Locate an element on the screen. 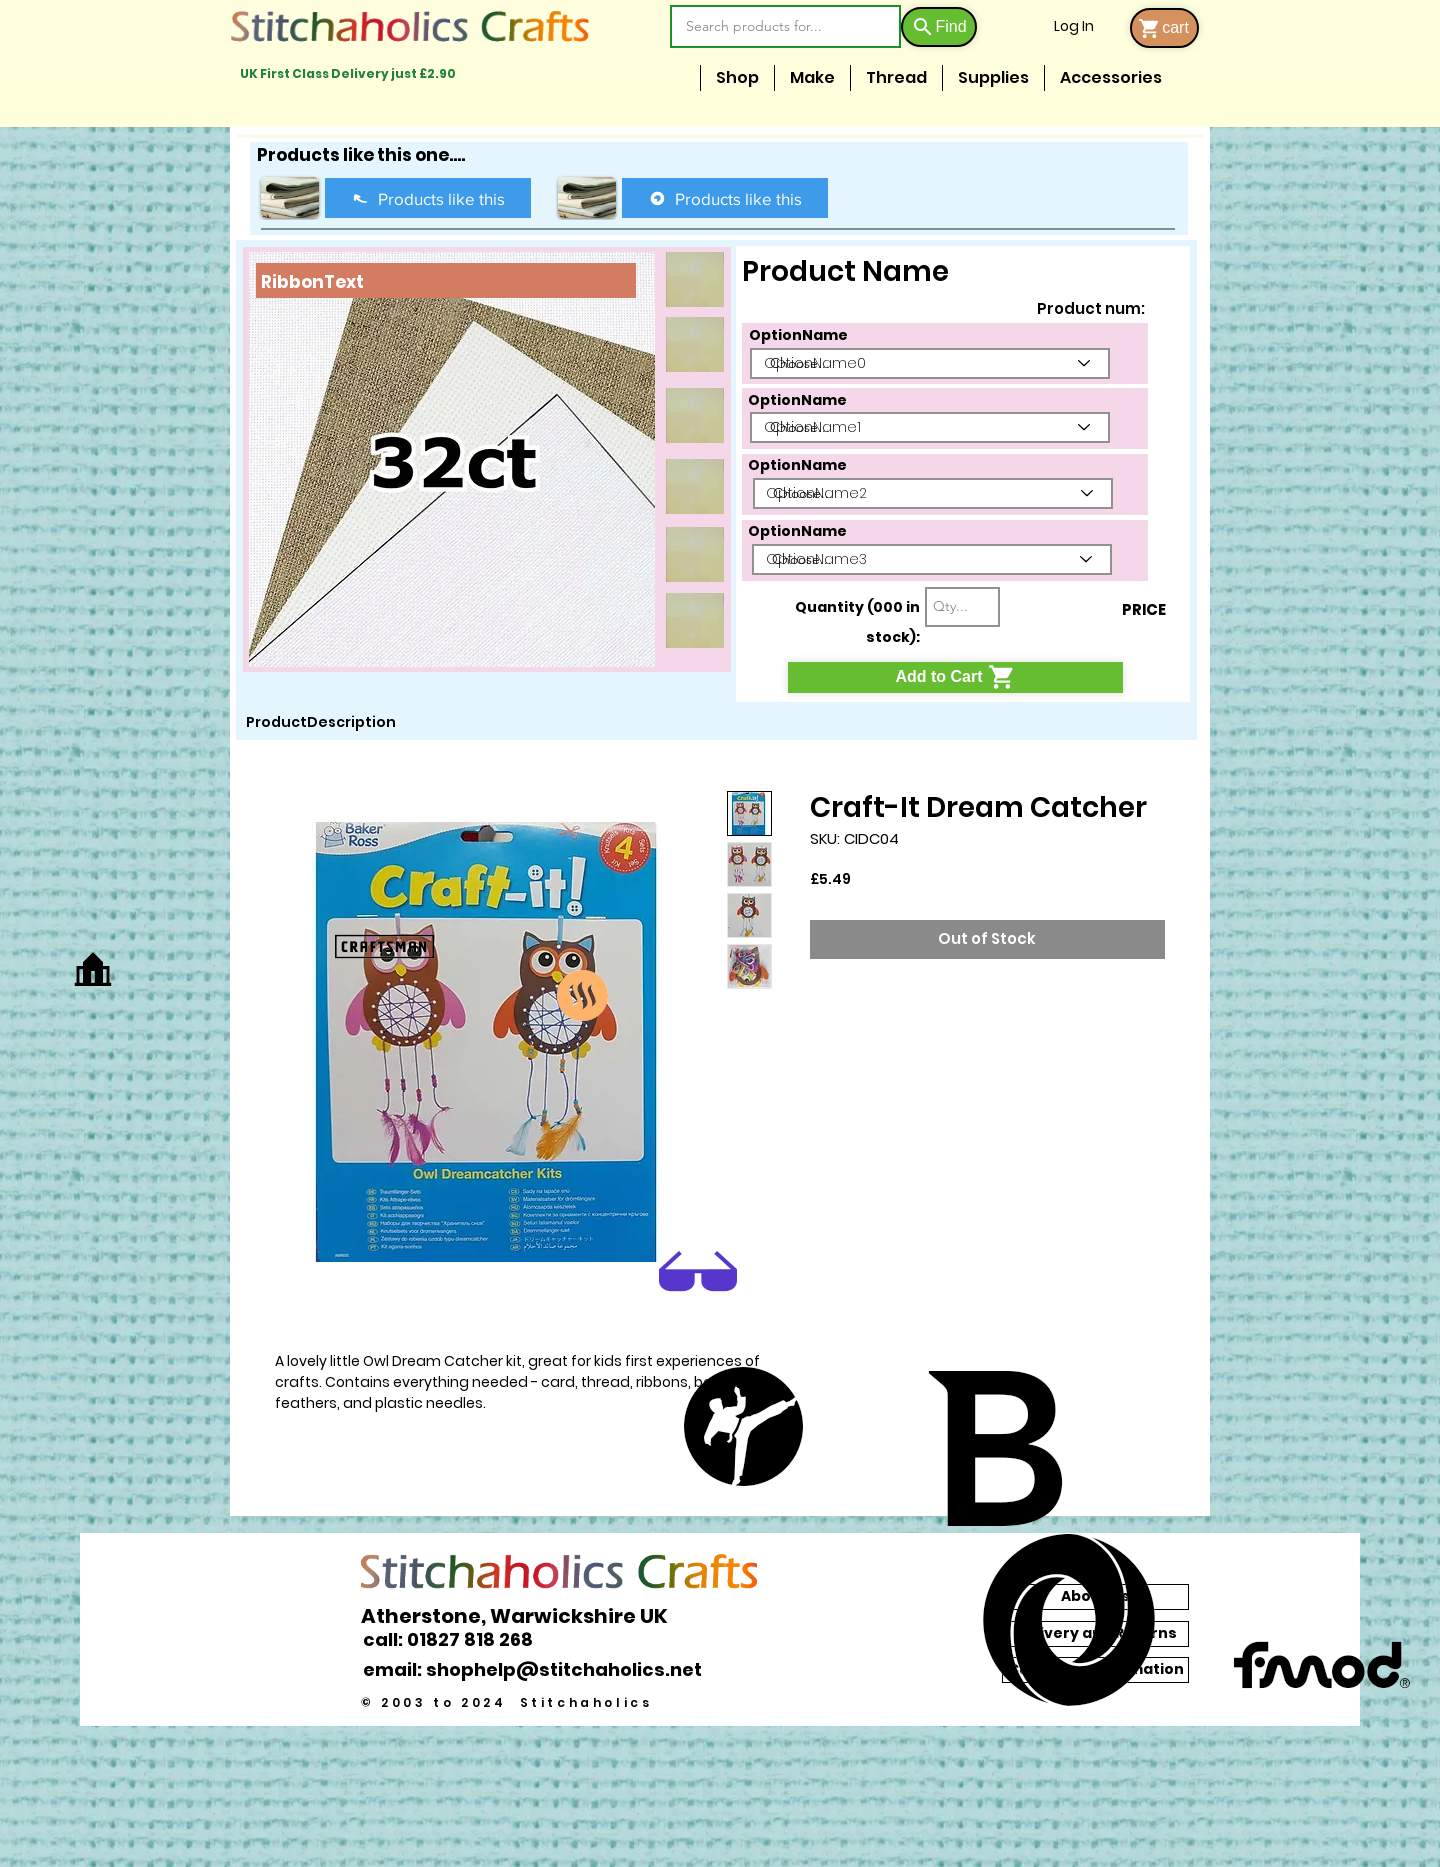 This screenshot has height=1867, width=1440. bitdefender antivirus app is located at coordinates (995, 1448).